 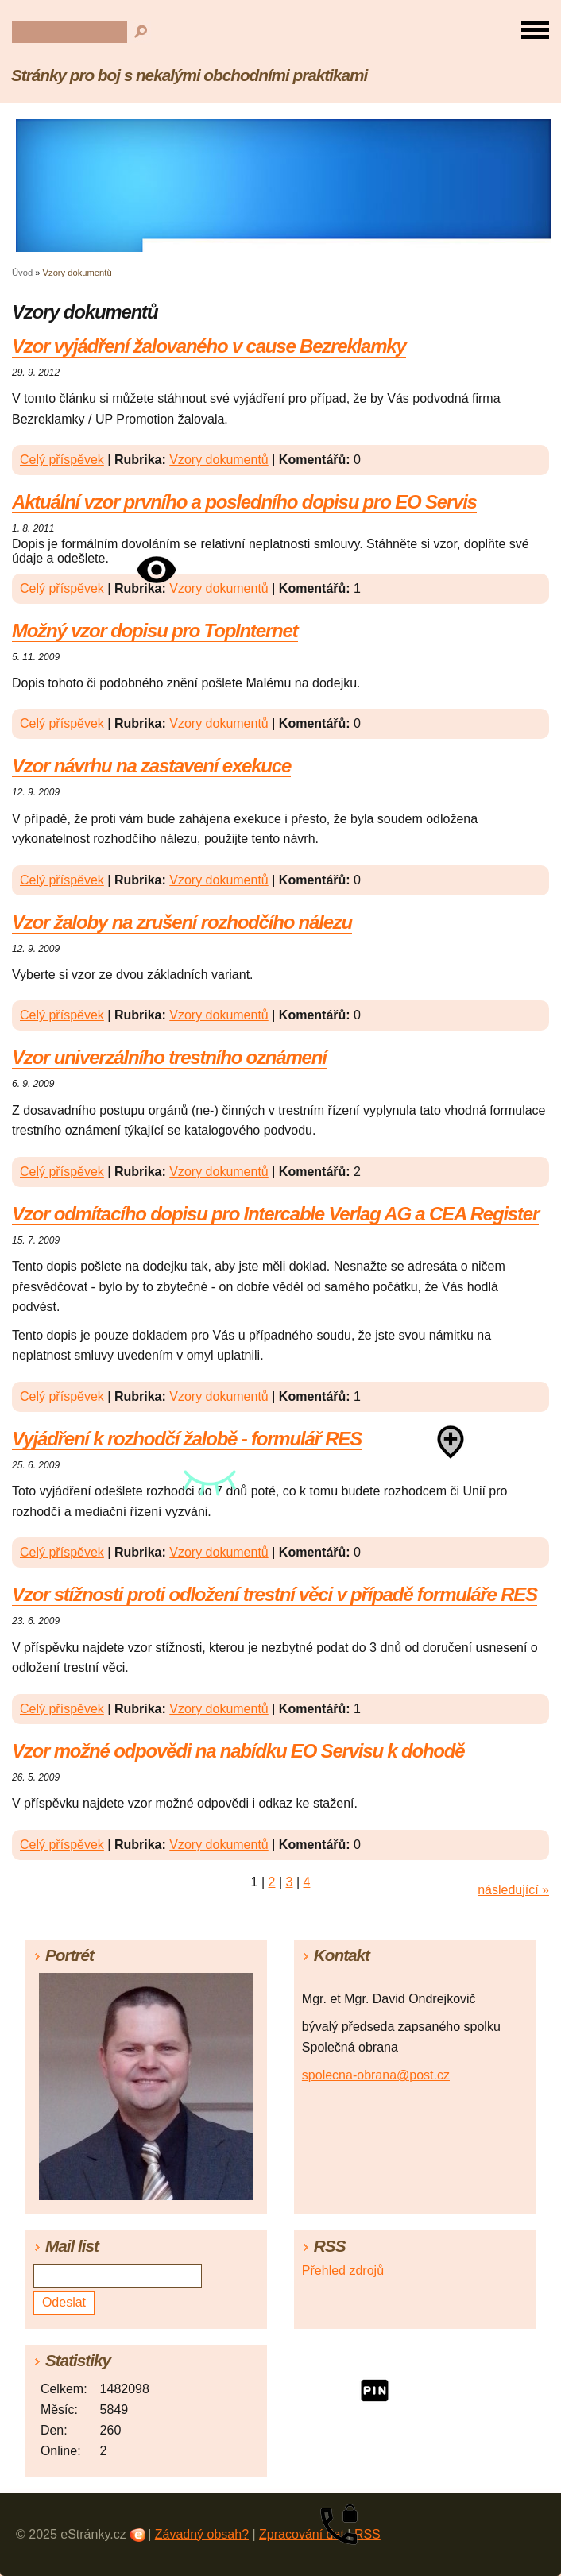 I want to click on indicates phone or call features are locked, so click(x=339, y=2526).